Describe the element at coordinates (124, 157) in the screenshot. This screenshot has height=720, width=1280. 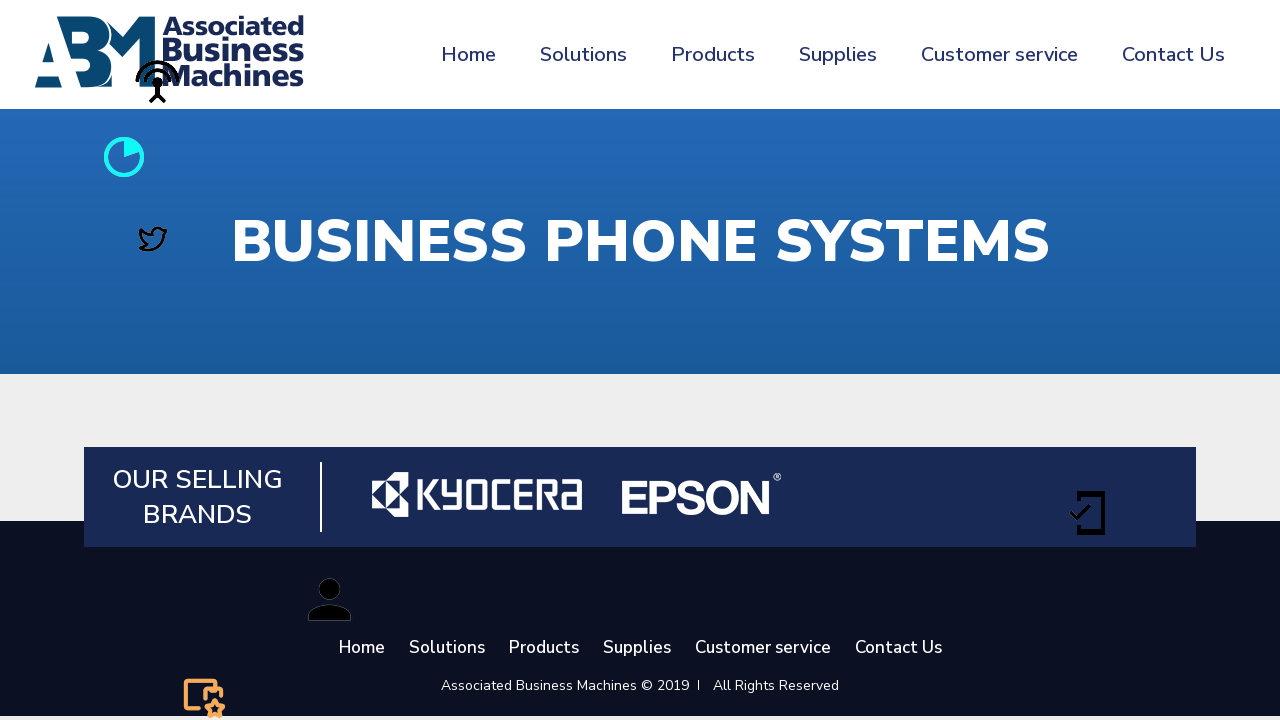
I see `indicates 20% progress or completion` at that location.